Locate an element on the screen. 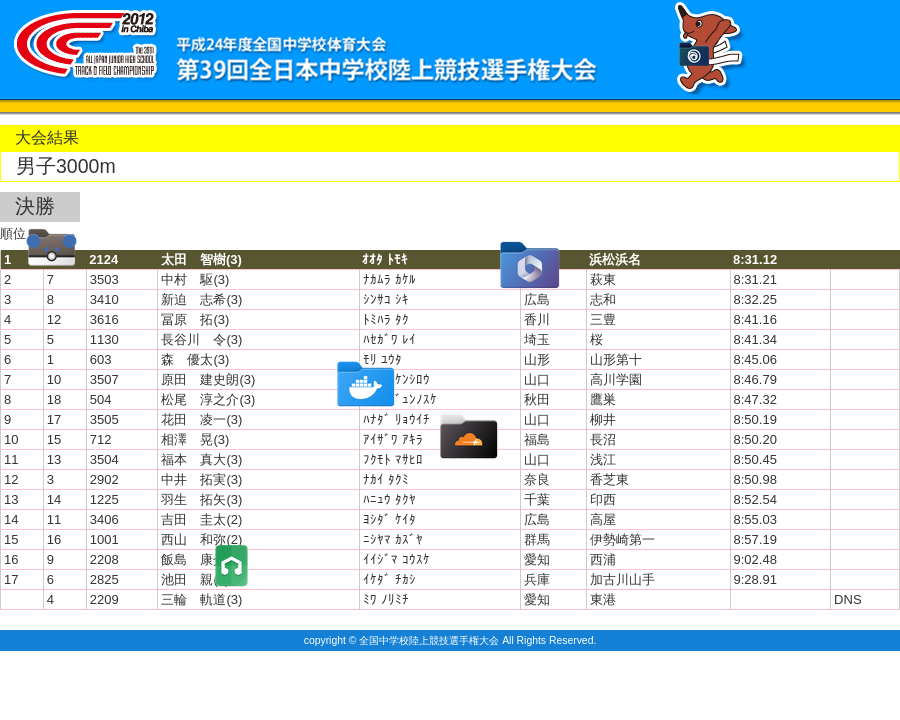  open cloudflare project files is located at coordinates (468, 437).